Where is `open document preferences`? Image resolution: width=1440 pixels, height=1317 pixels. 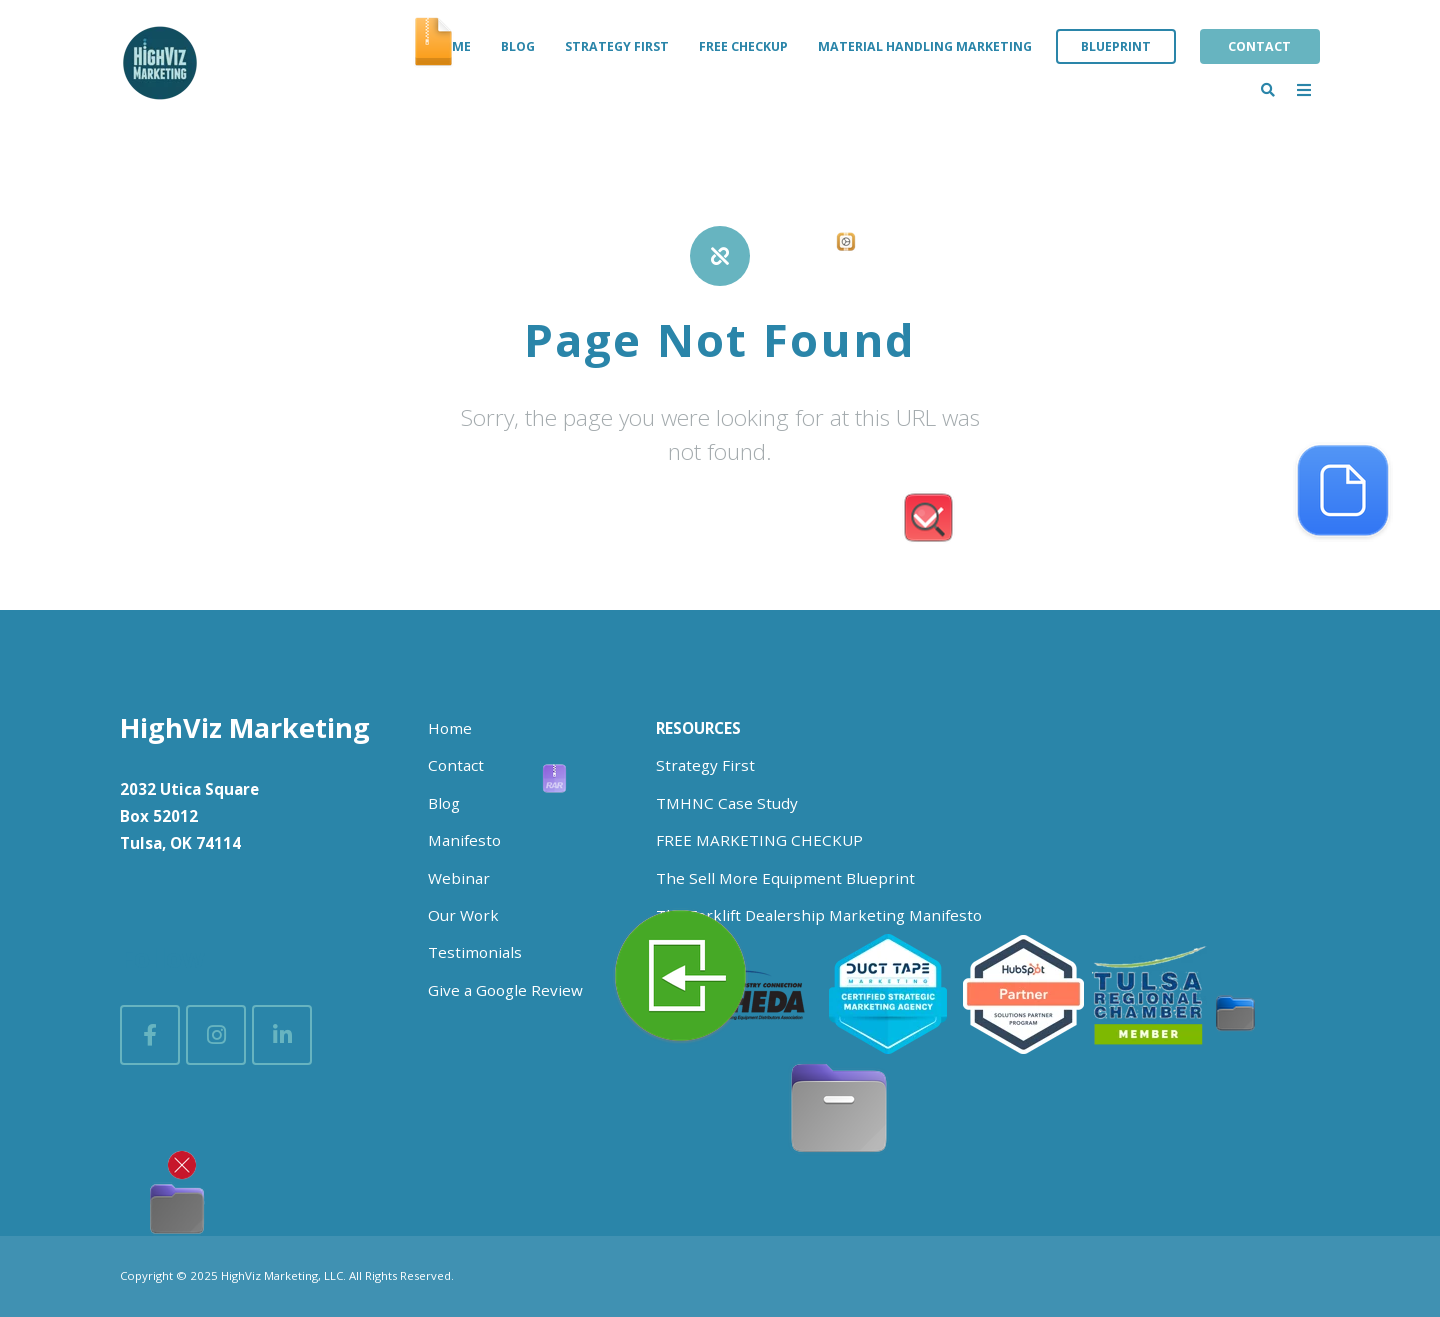
open document preferences is located at coordinates (1343, 492).